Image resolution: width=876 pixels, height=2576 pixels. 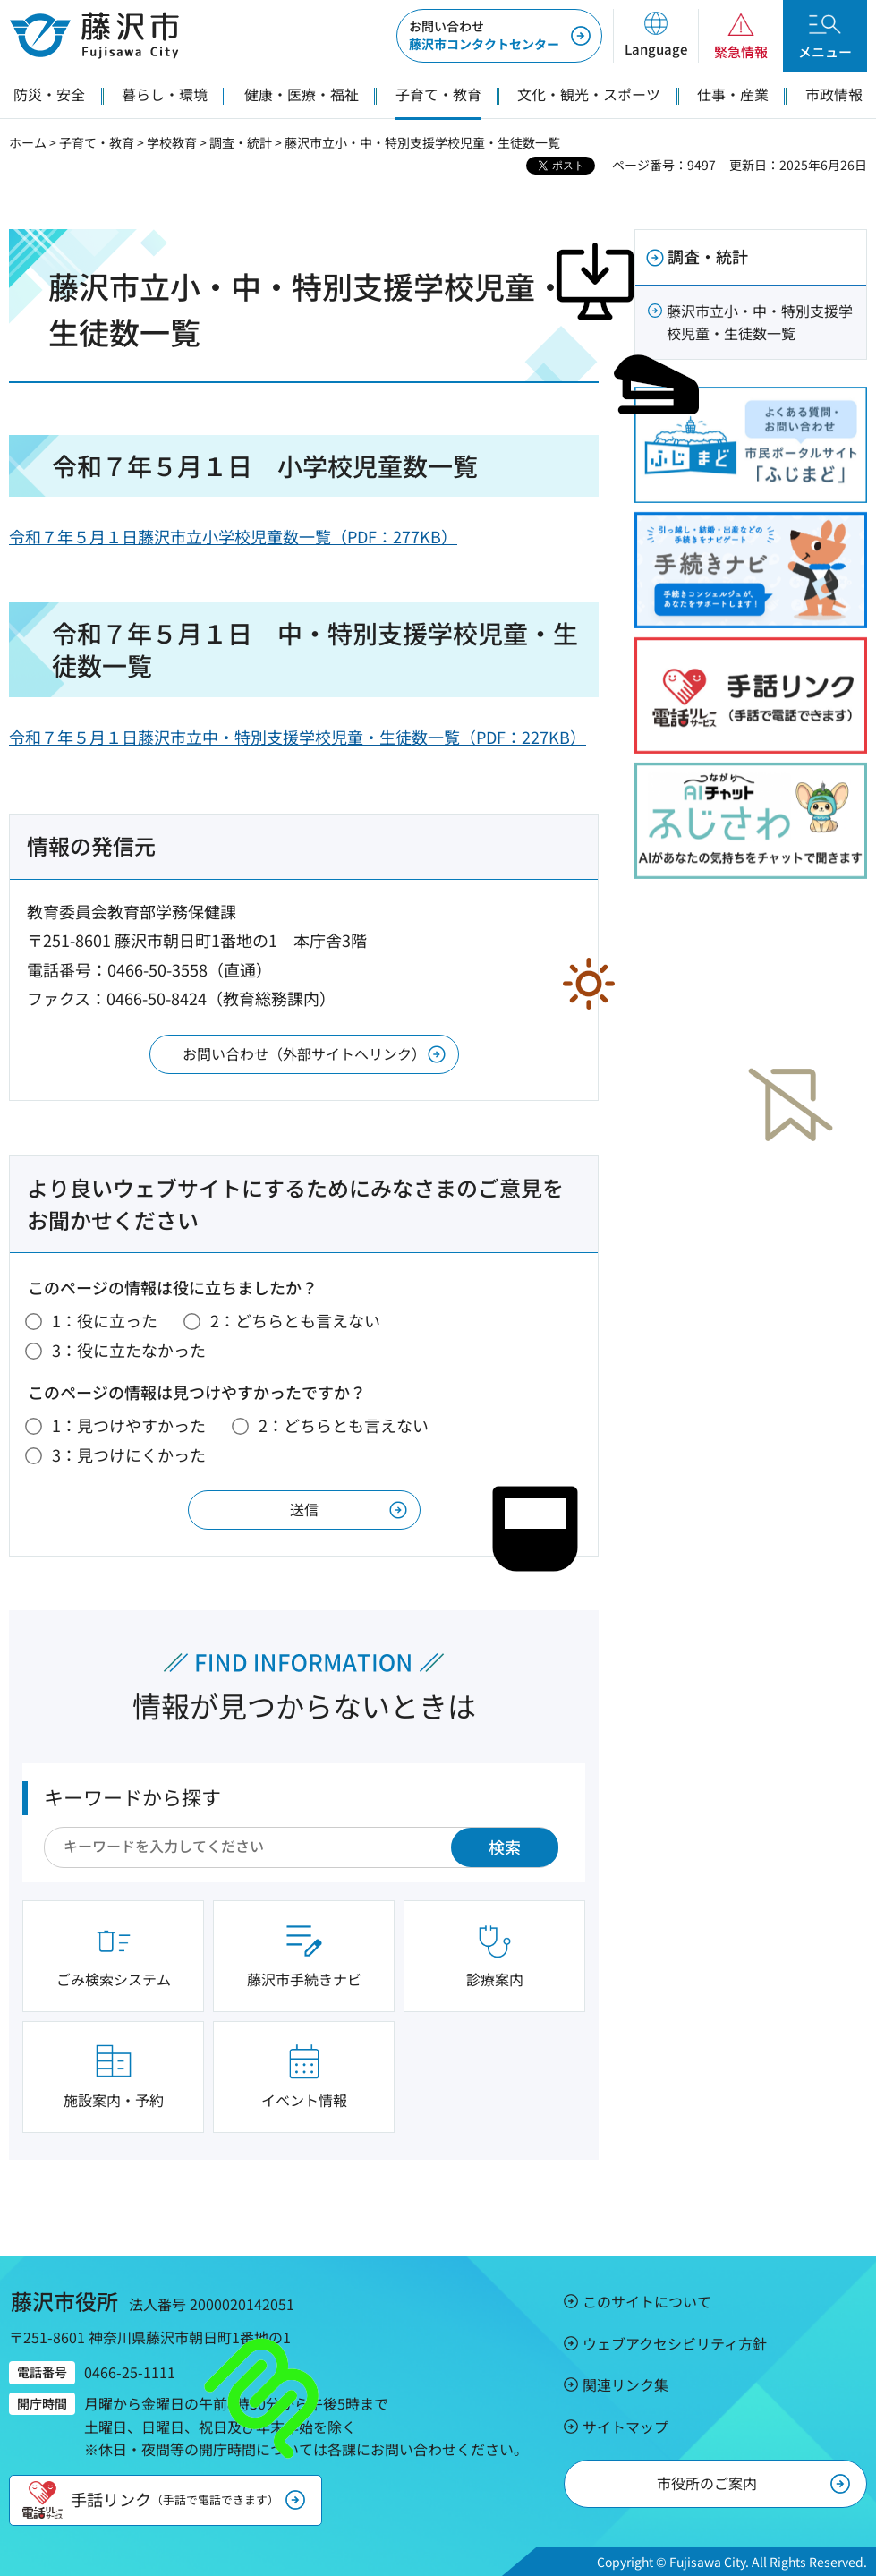 What do you see at coordinates (260, 2398) in the screenshot?
I see `access model context protocol settings` at bounding box center [260, 2398].